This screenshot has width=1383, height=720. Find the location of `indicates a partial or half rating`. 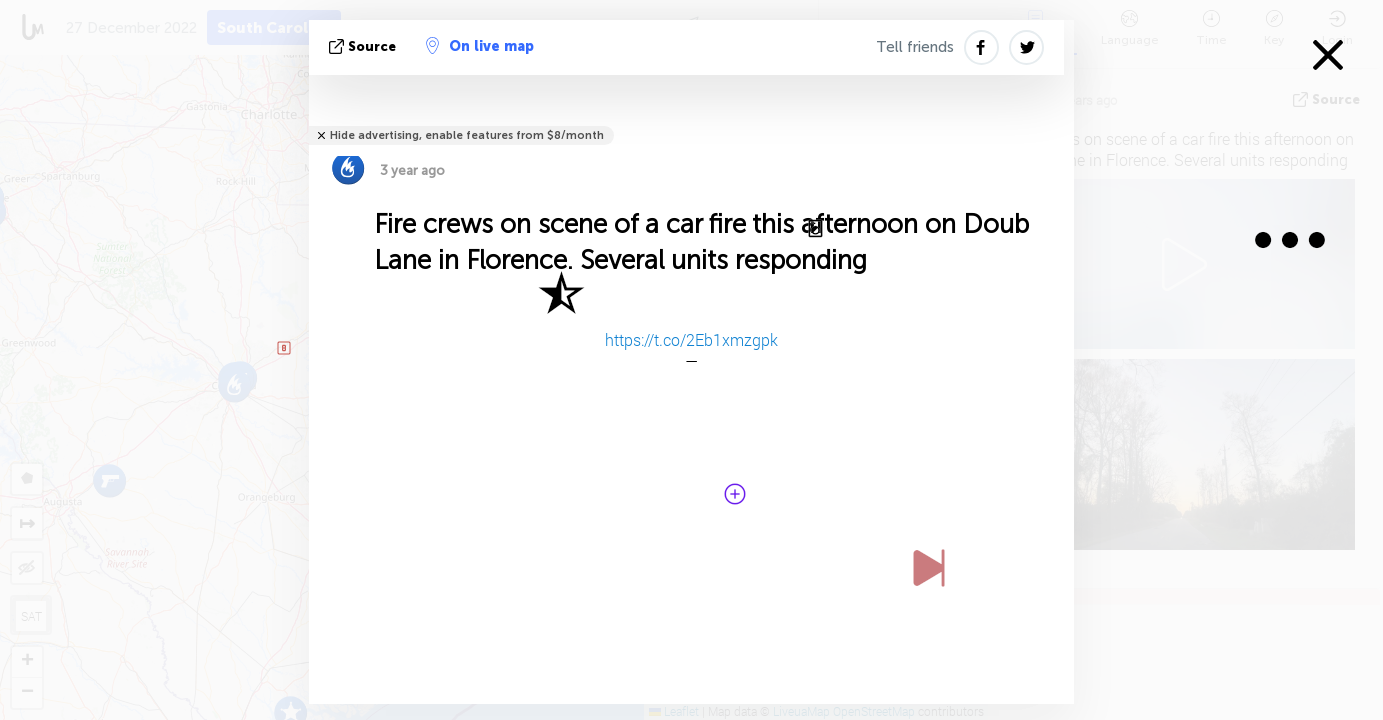

indicates a partial or half rating is located at coordinates (561, 292).